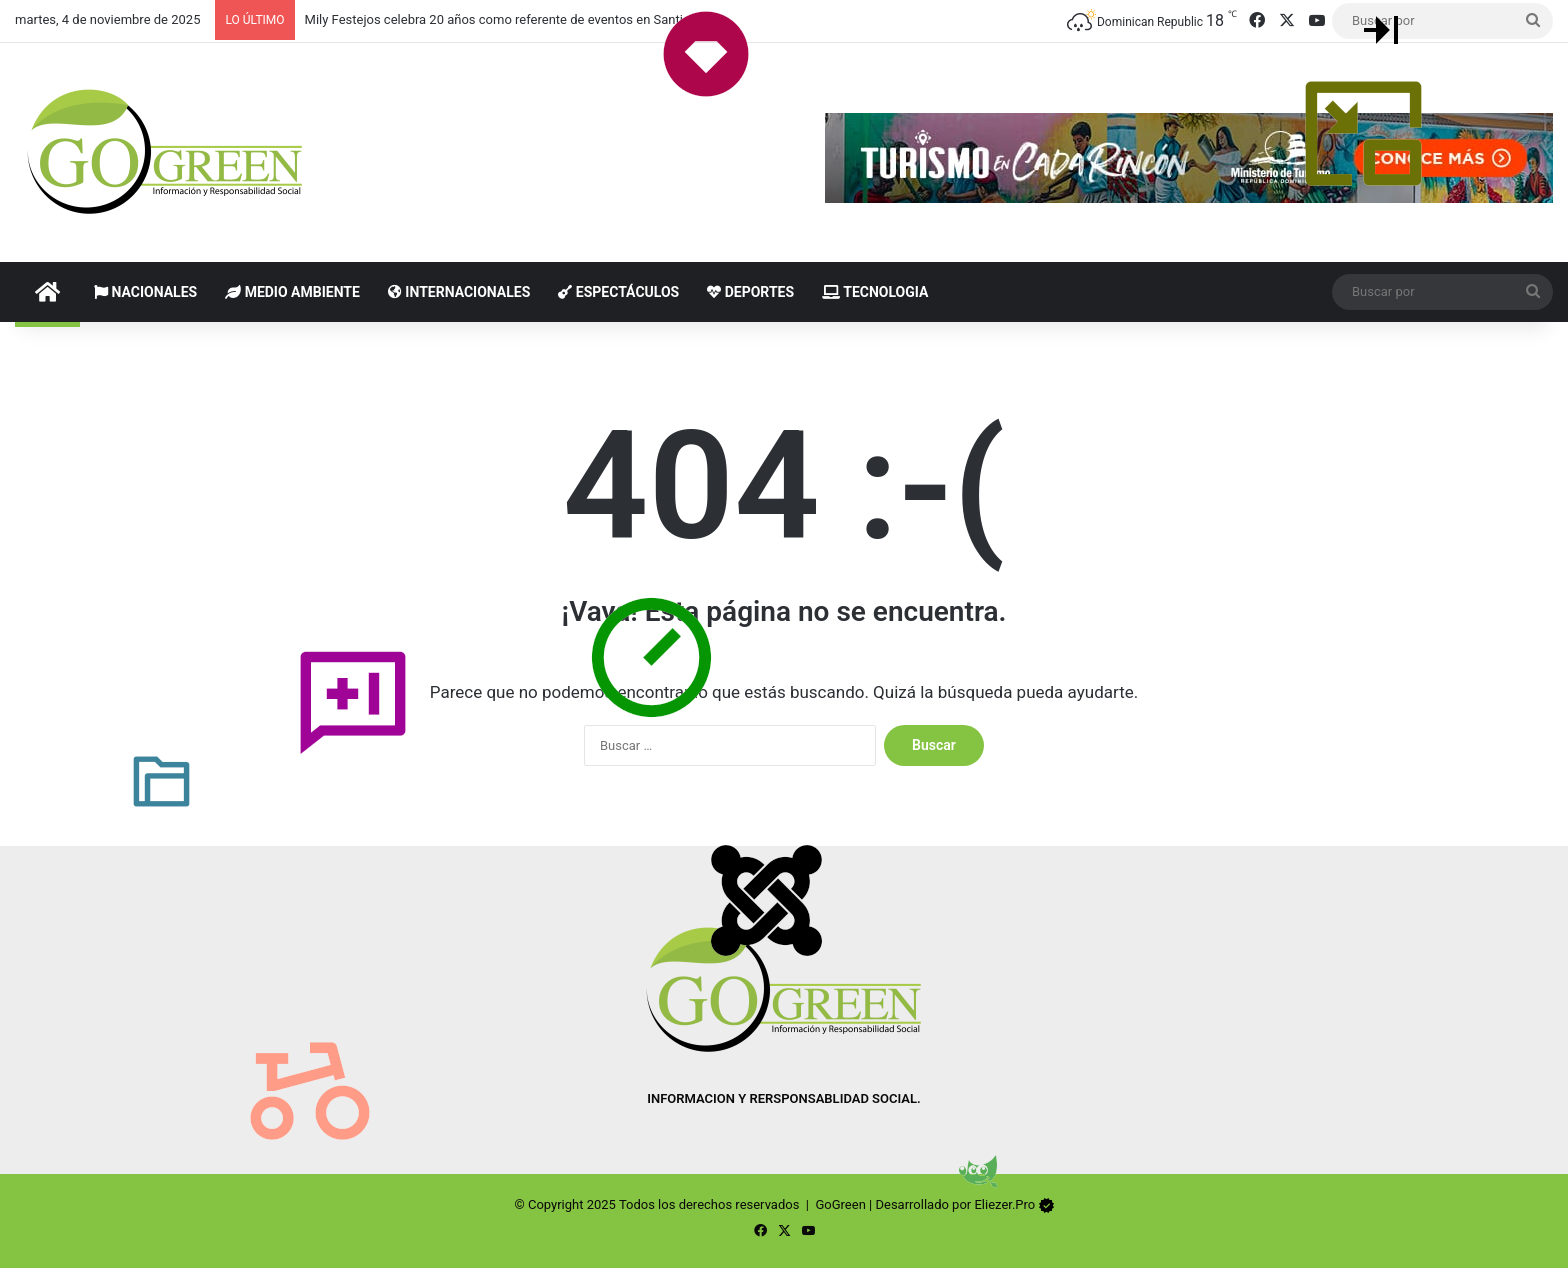  Describe the element at coordinates (353, 699) in the screenshot. I see `add a follow-up message to a conversation` at that location.